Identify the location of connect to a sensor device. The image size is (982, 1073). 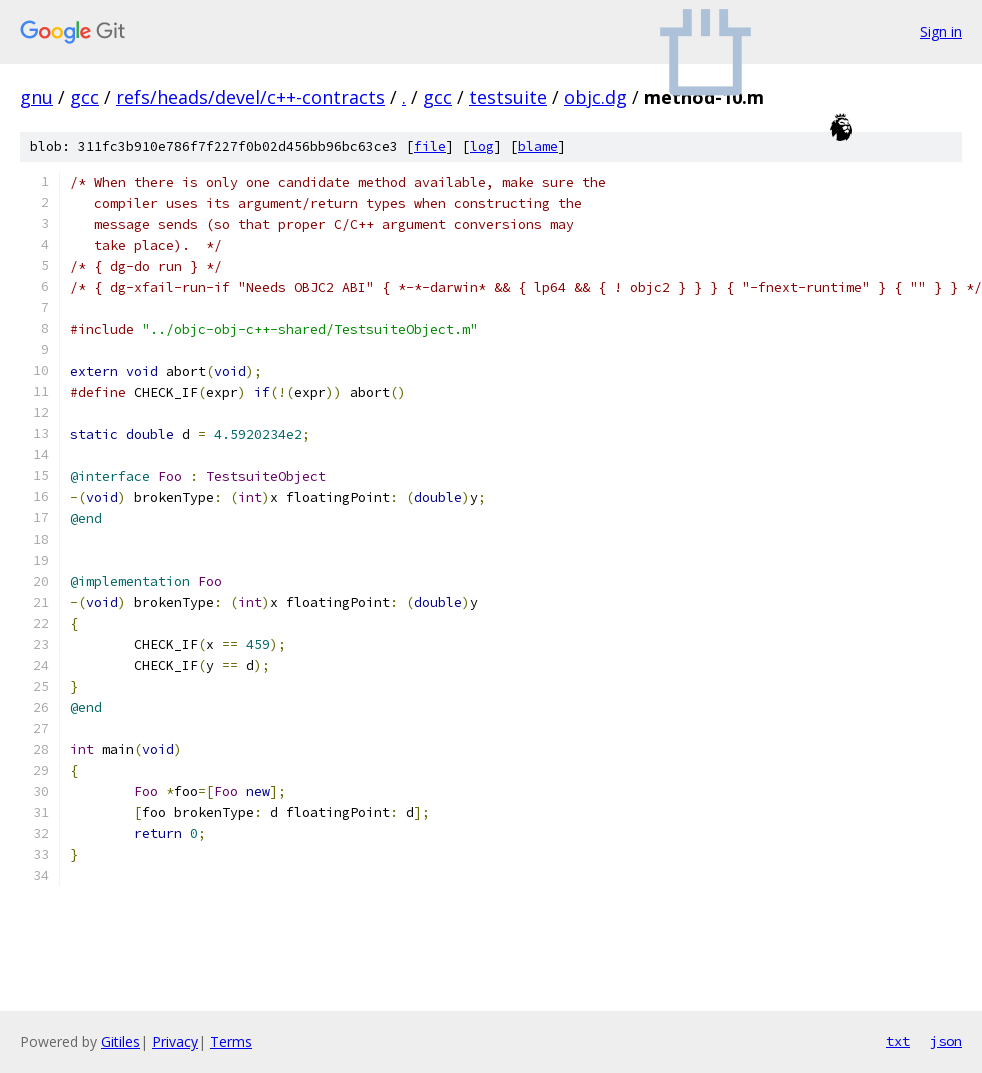
(705, 54).